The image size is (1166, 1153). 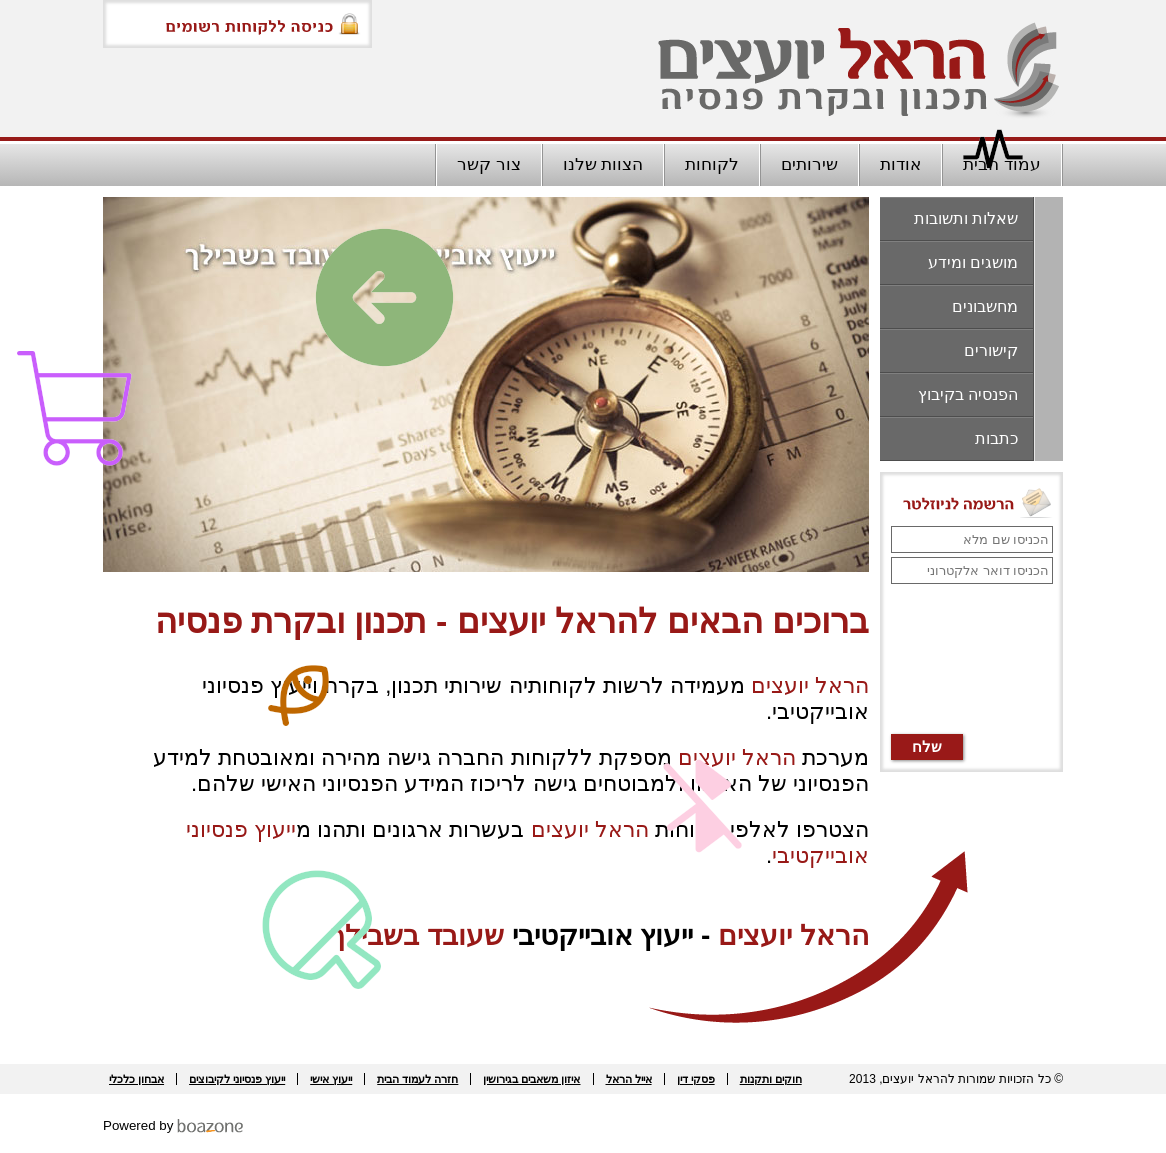 I want to click on go back to the previous screen, so click(x=384, y=297).